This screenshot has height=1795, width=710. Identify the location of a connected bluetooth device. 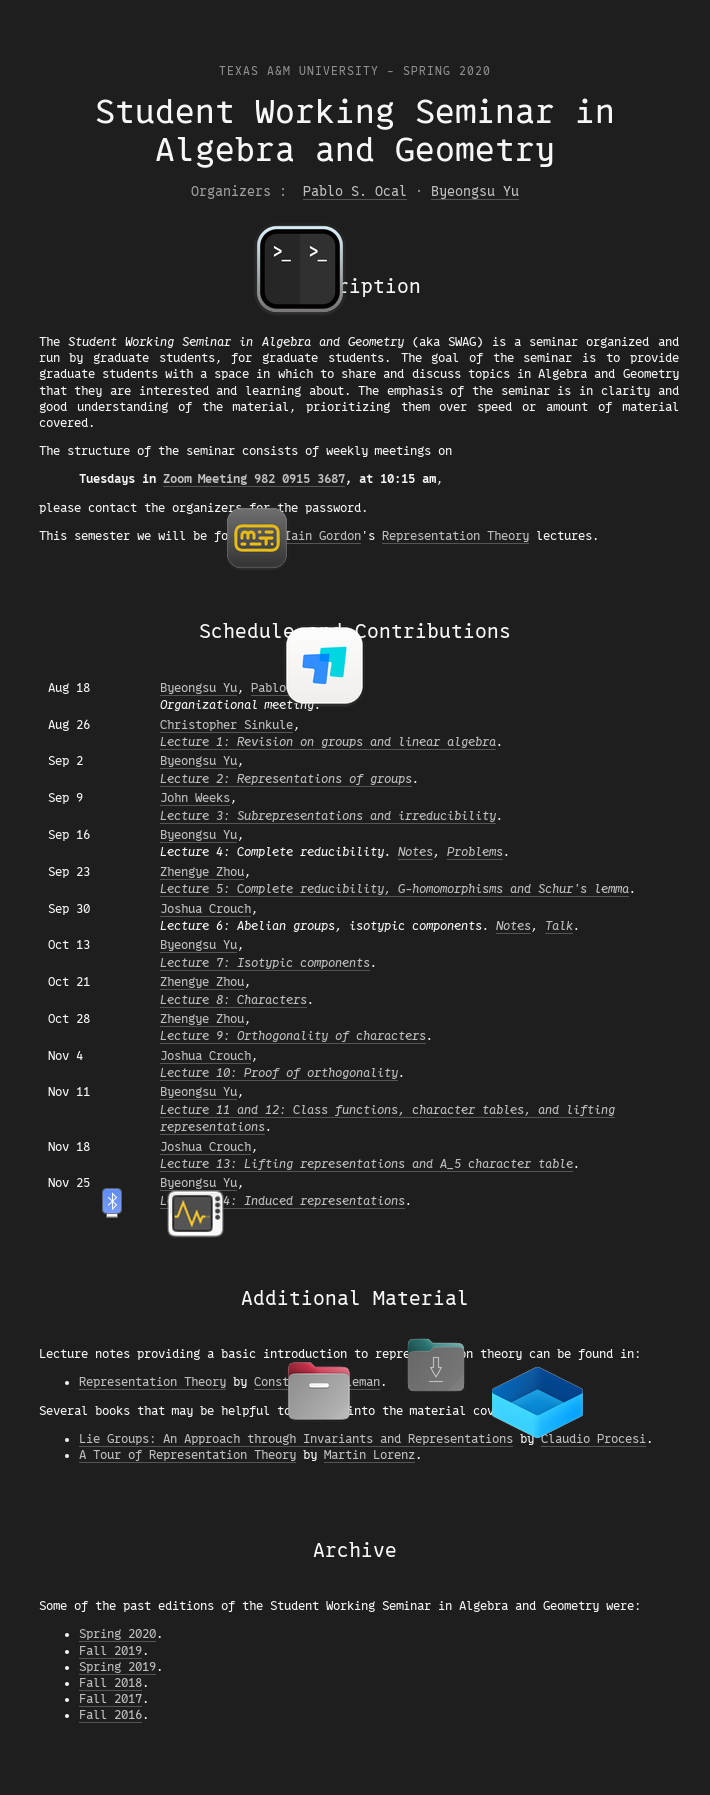
(112, 1203).